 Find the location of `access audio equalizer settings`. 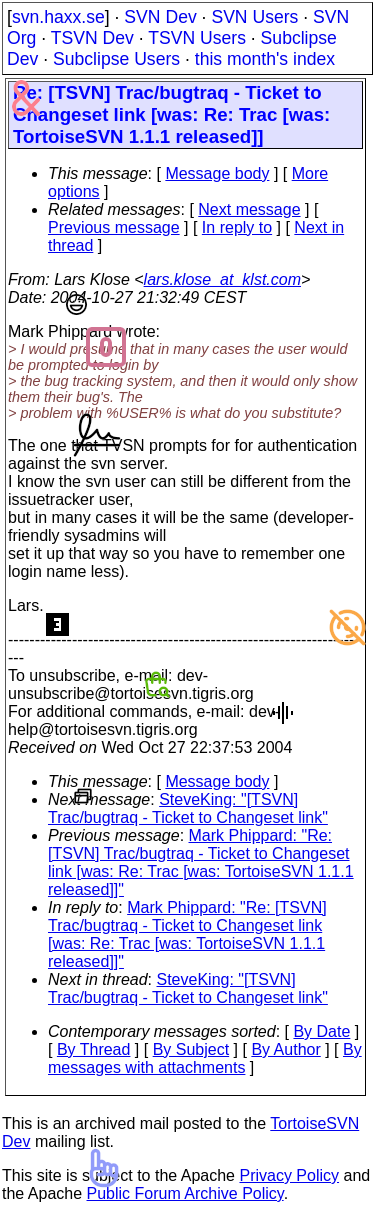

access audio equalizer settings is located at coordinates (283, 713).